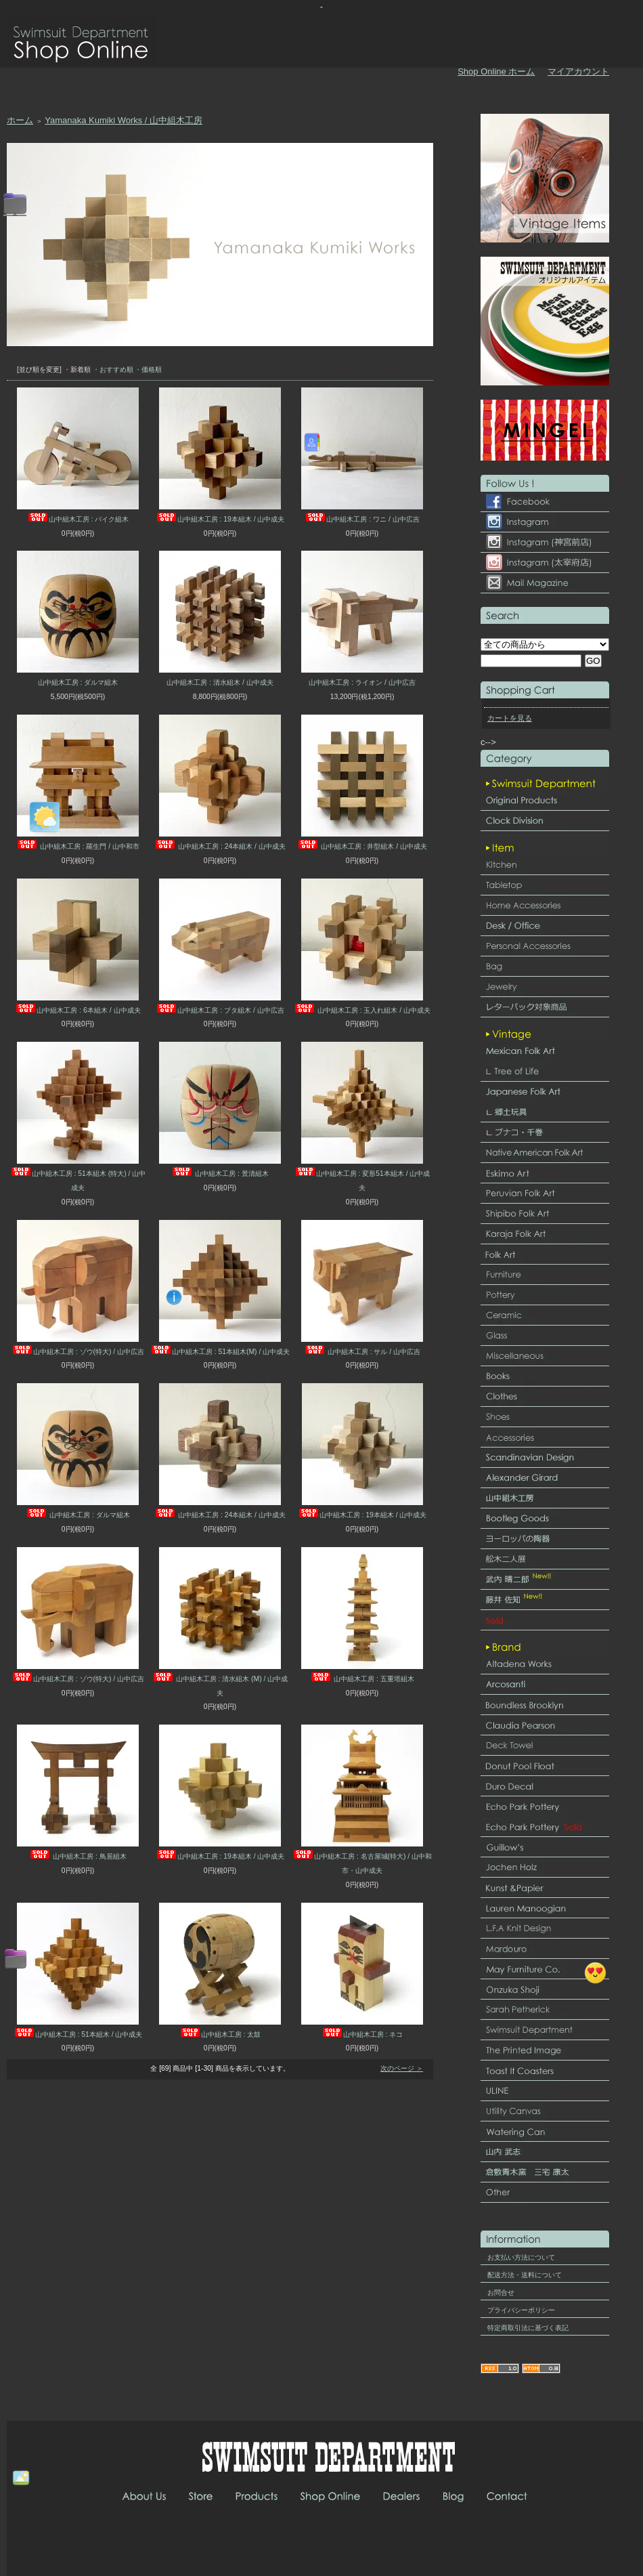 The width and height of the screenshot is (643, 2576). Describe the element at coordinates (595, 1972) in the screenshot. I see `open the Socialize app` at that location.